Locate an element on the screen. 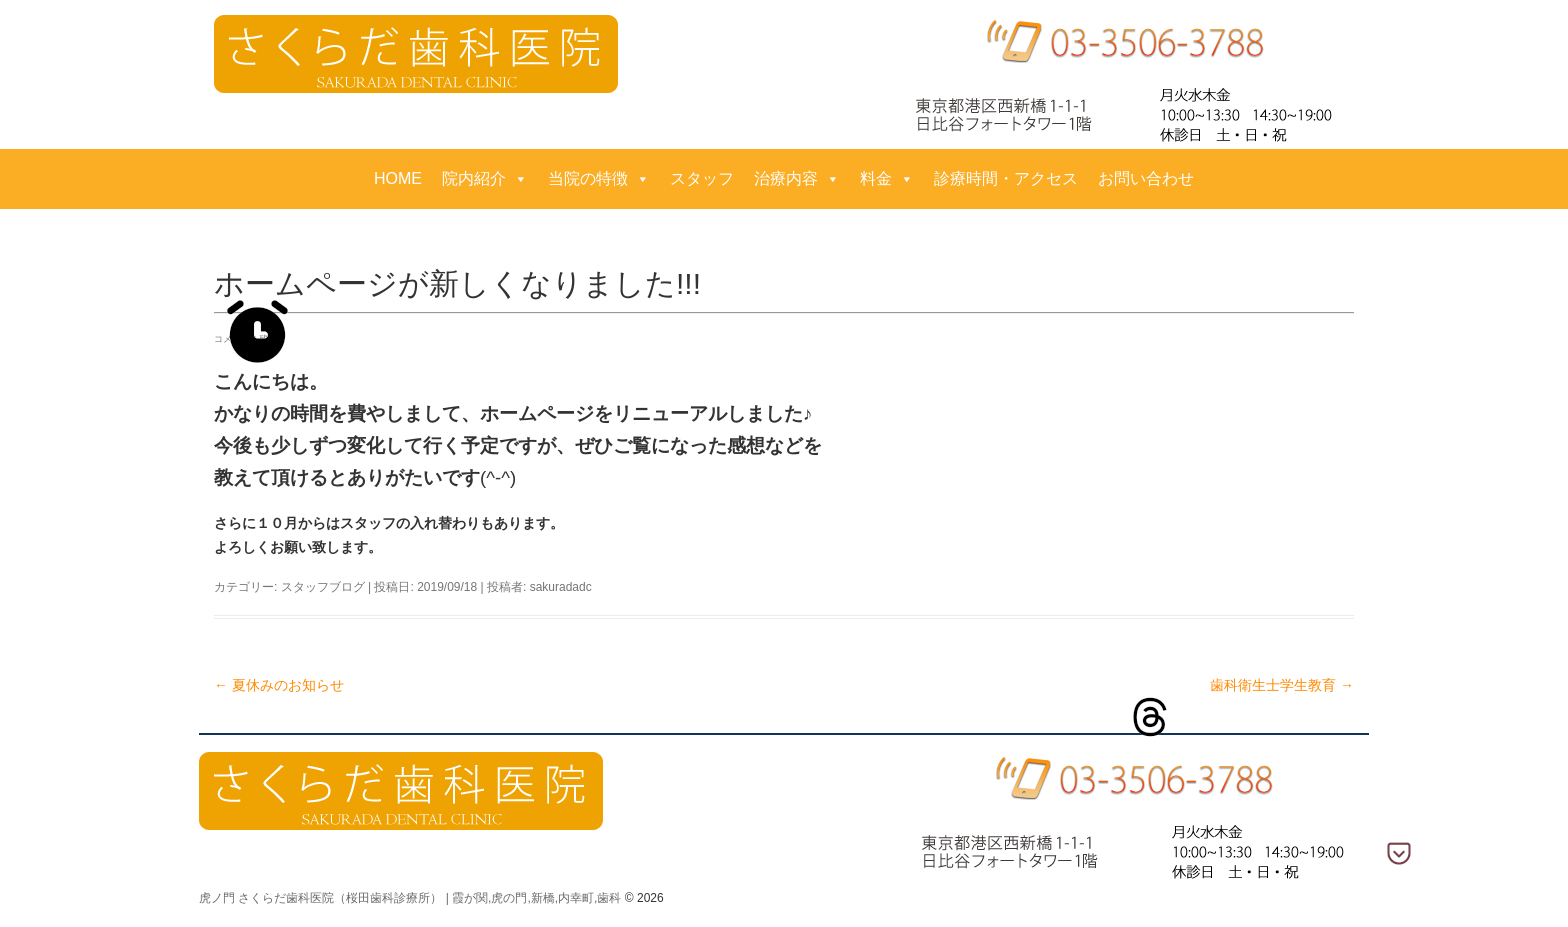 This screenshot has width=1568, height=927. open the Threads app is located at coordinates (1150, 717).